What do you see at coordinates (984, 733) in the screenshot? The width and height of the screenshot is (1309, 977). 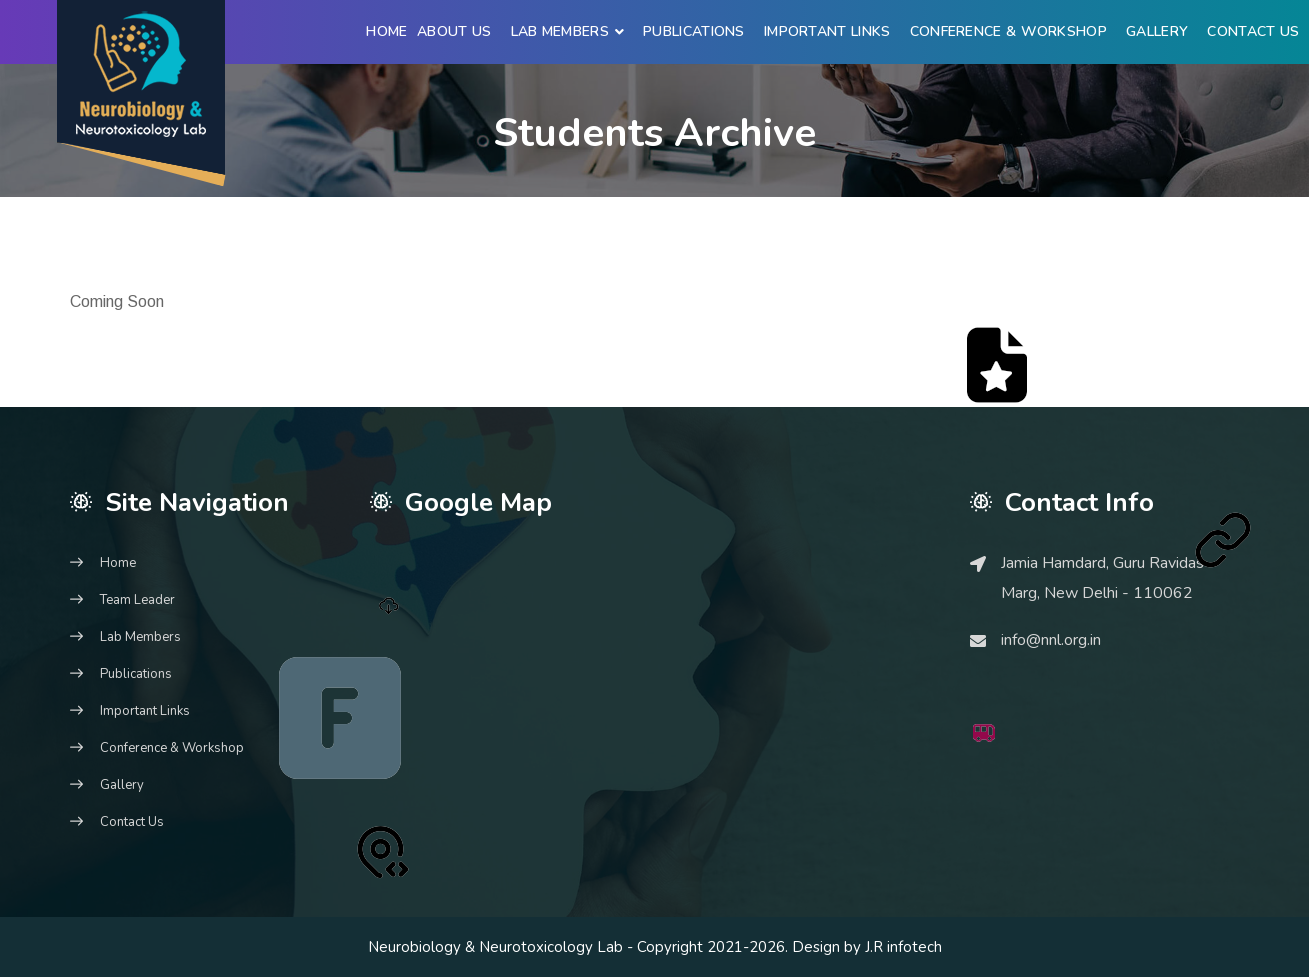 I see `view bus or public transit options` at bounding box center [984, 733].